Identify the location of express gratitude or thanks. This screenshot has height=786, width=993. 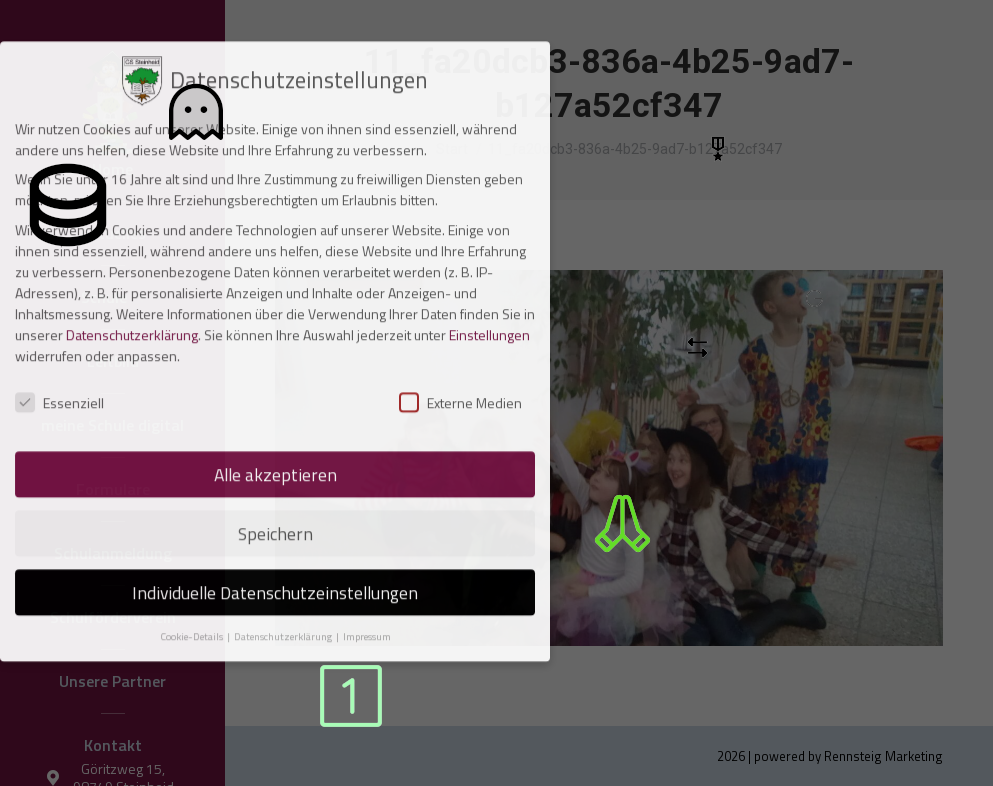
(622, 524).